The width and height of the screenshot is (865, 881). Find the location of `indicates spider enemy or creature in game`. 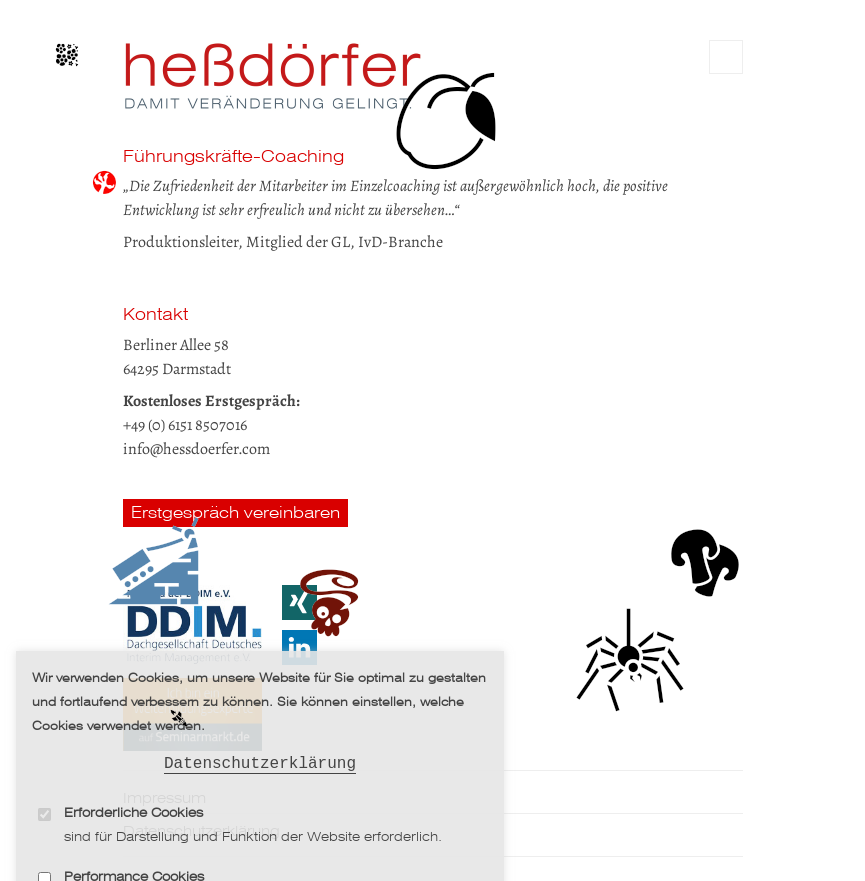

indicates spider enemy or creature in game is located at coordinates (630, 660).